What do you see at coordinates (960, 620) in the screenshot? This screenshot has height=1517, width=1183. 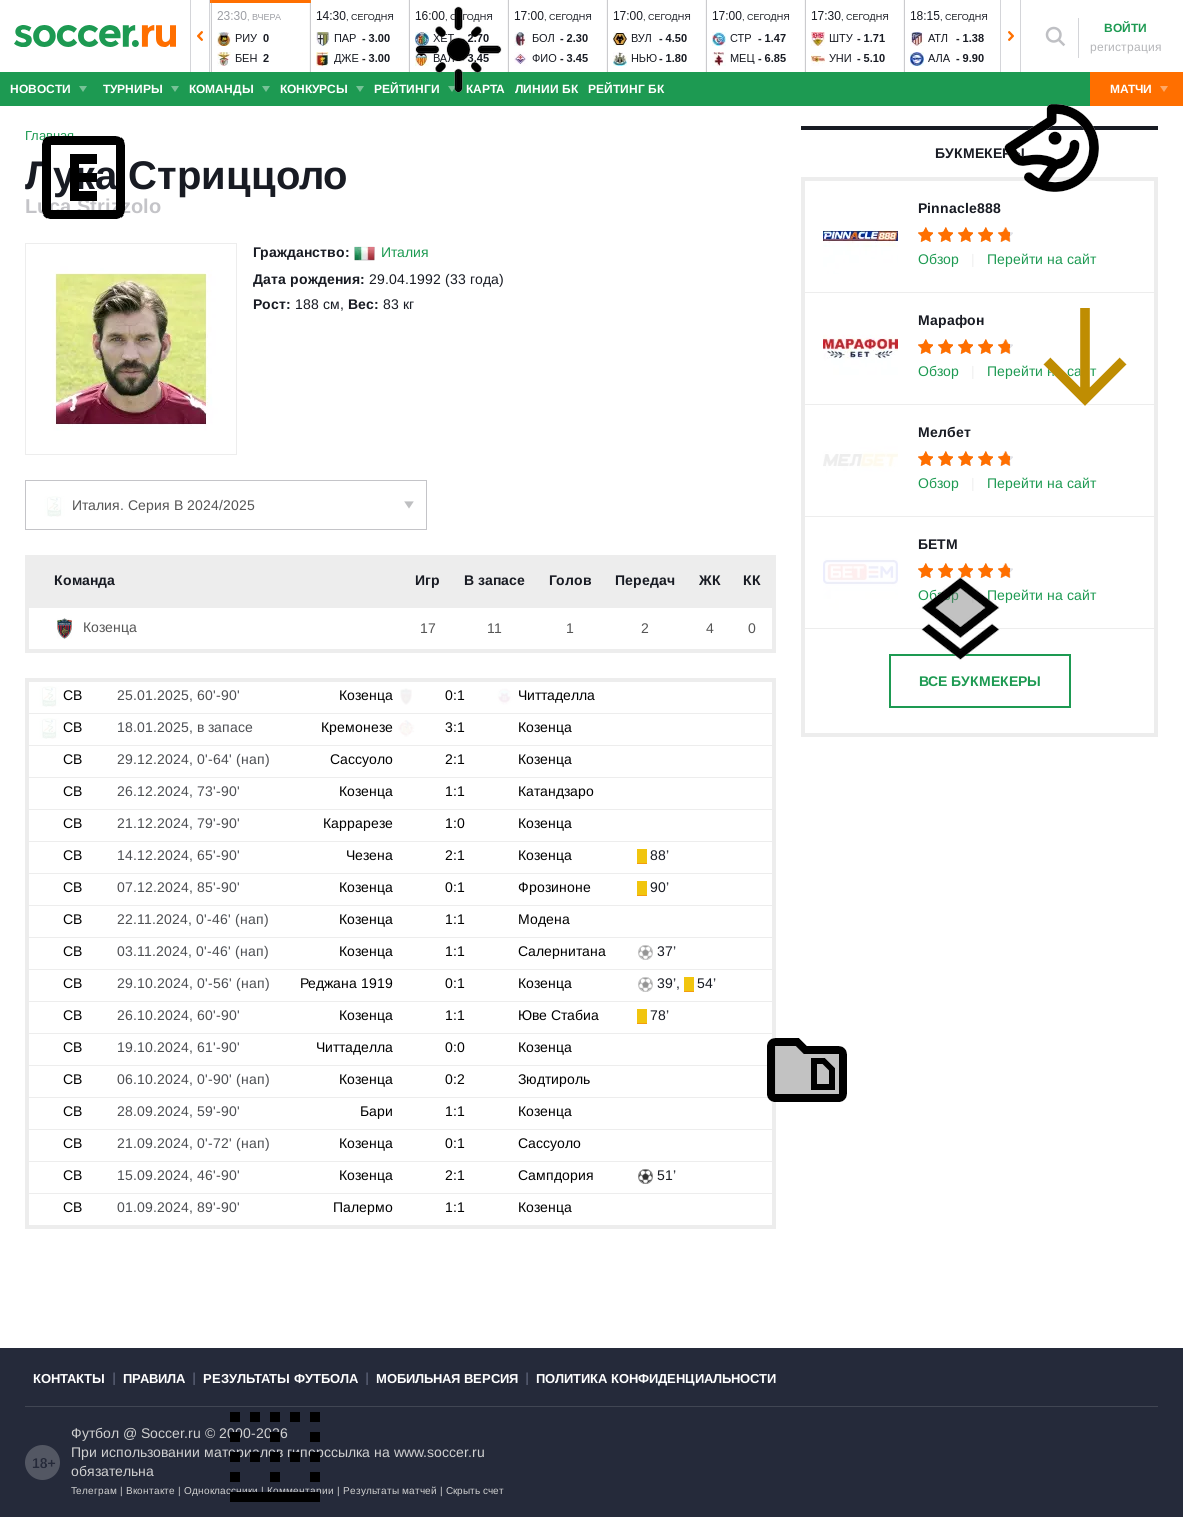 I see `toggle map layers or overlays` at bounding box center [960, 620].